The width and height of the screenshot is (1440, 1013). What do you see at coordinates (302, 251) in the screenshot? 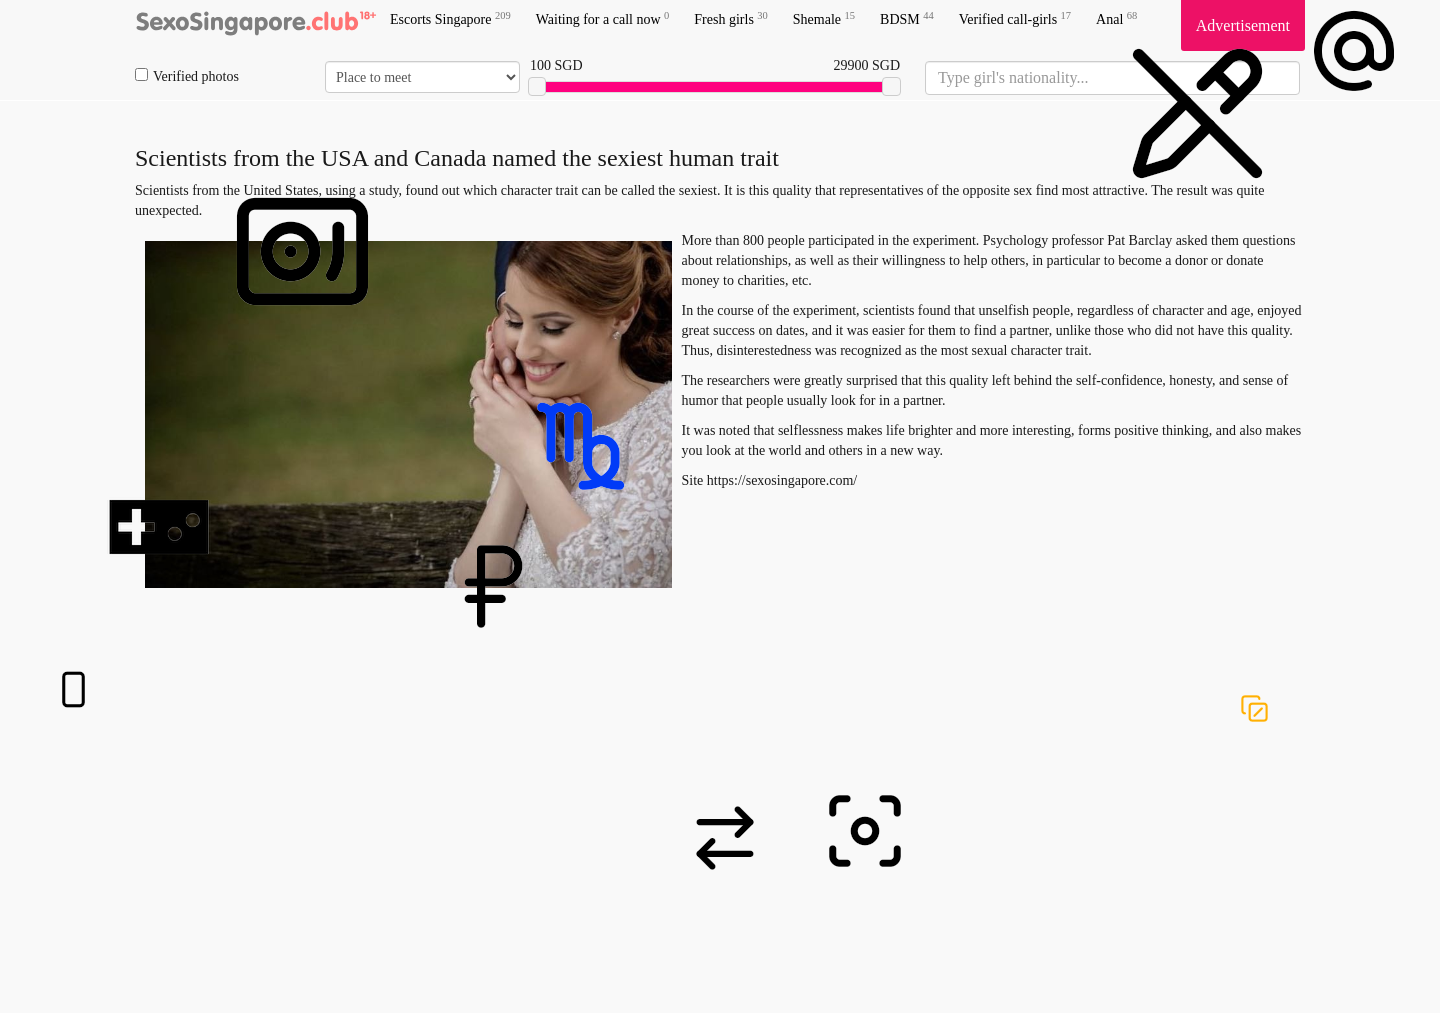
I see `access music or audio player` at bounding box center [302, 251].